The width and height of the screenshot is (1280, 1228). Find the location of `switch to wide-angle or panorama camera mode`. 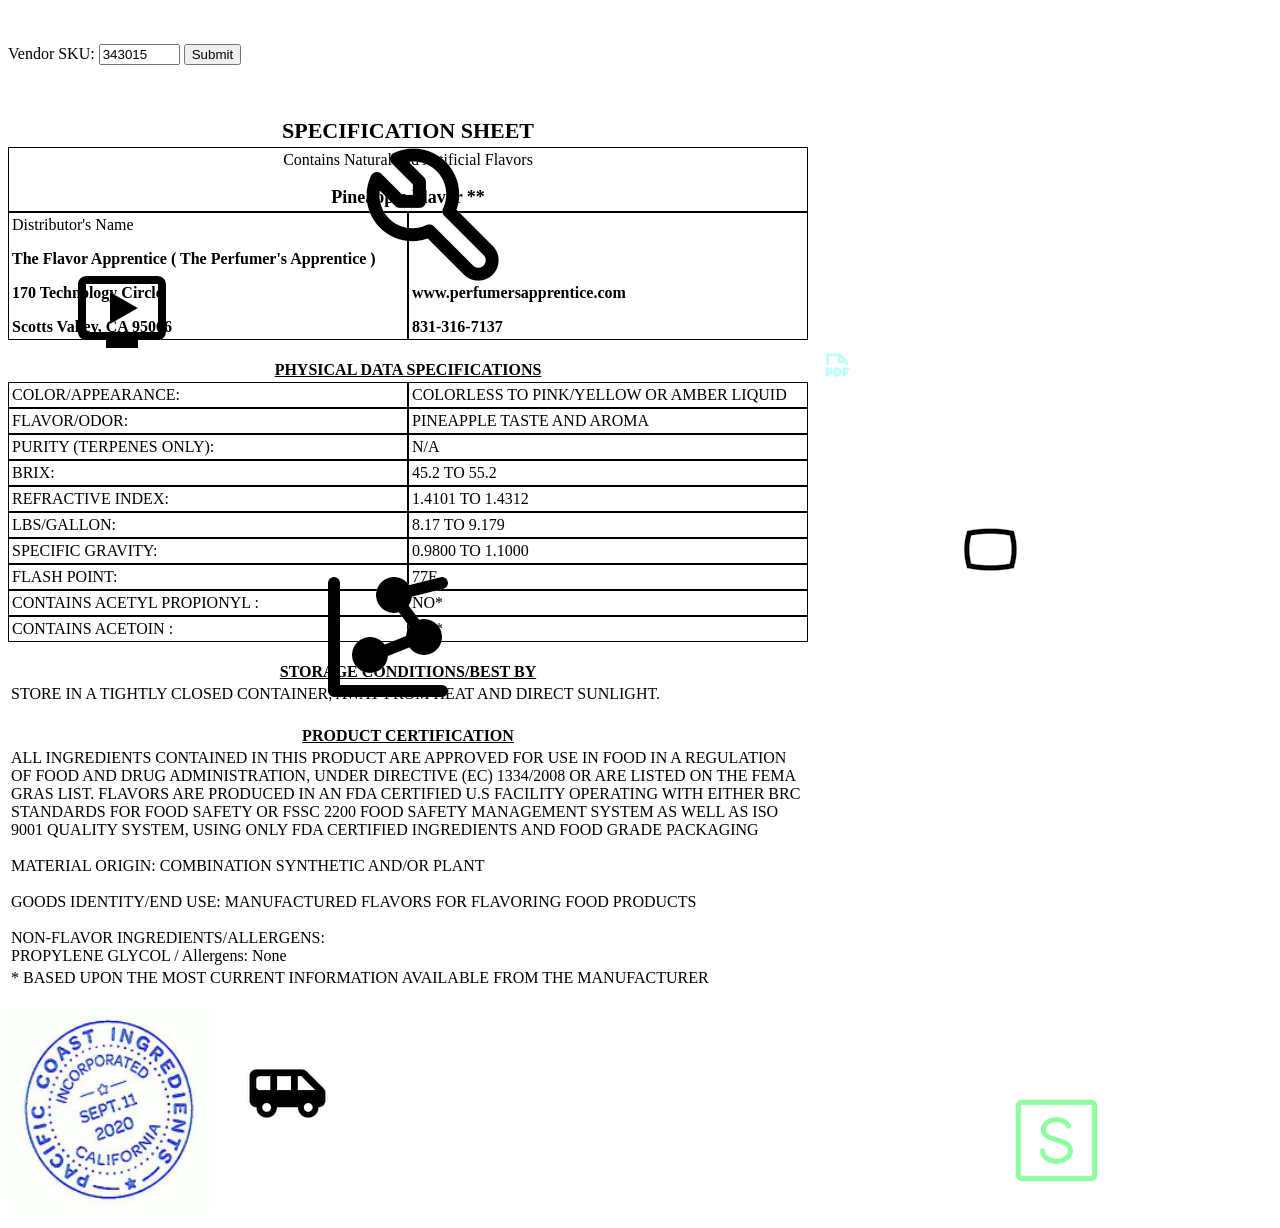

switch to wide-angle or panorama camera mode is located at coordinates (990, 549).